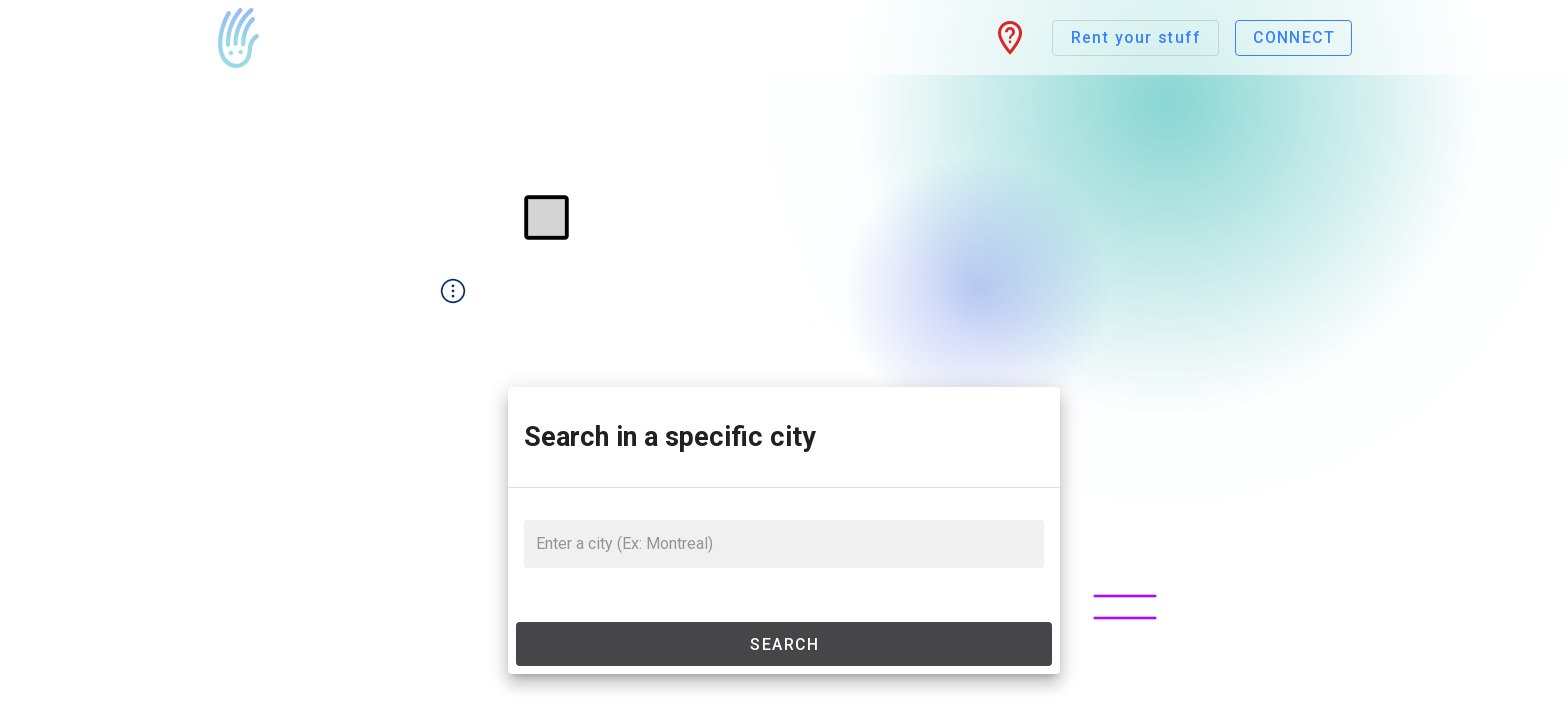 The image size is (1568, 720). What do you see at coordinates (453, 291) in the screenshot?
I see `open more options menu` at bounding box center [453, 291].